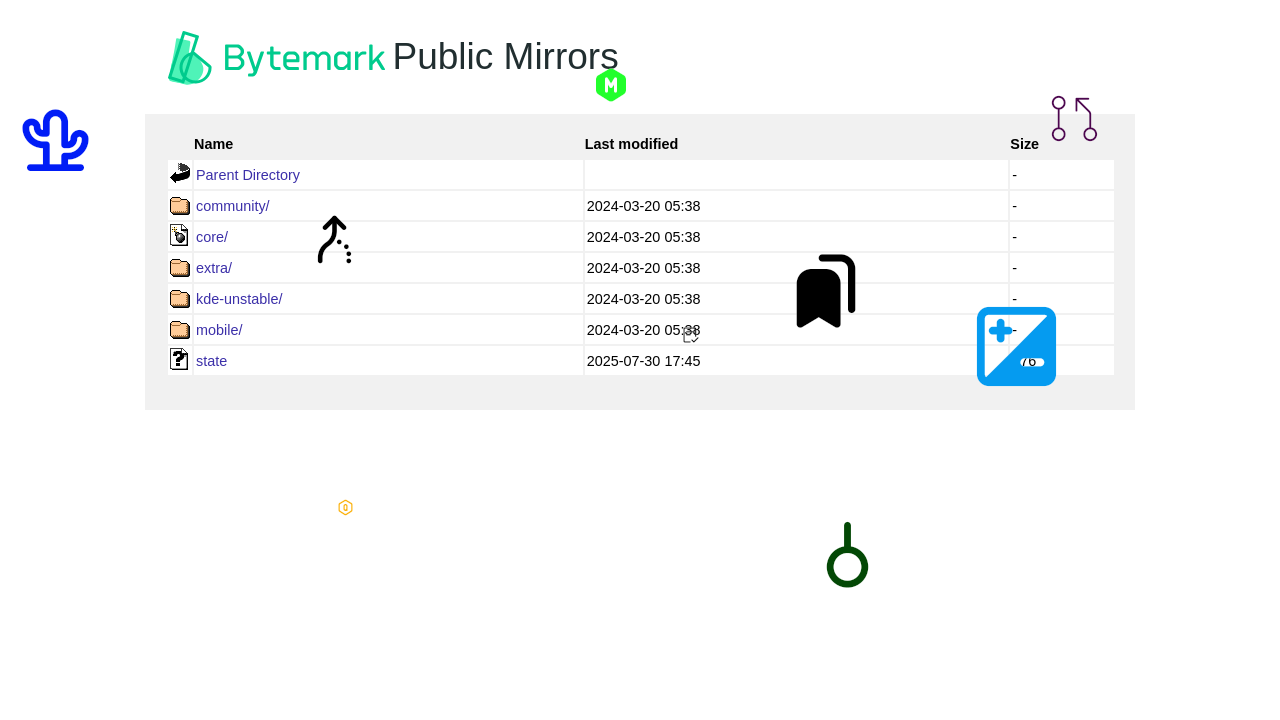 The height and width of the screenshot is (720, 1280). I want to click on indicates a metro or transit-related feature, so click(611, 85).